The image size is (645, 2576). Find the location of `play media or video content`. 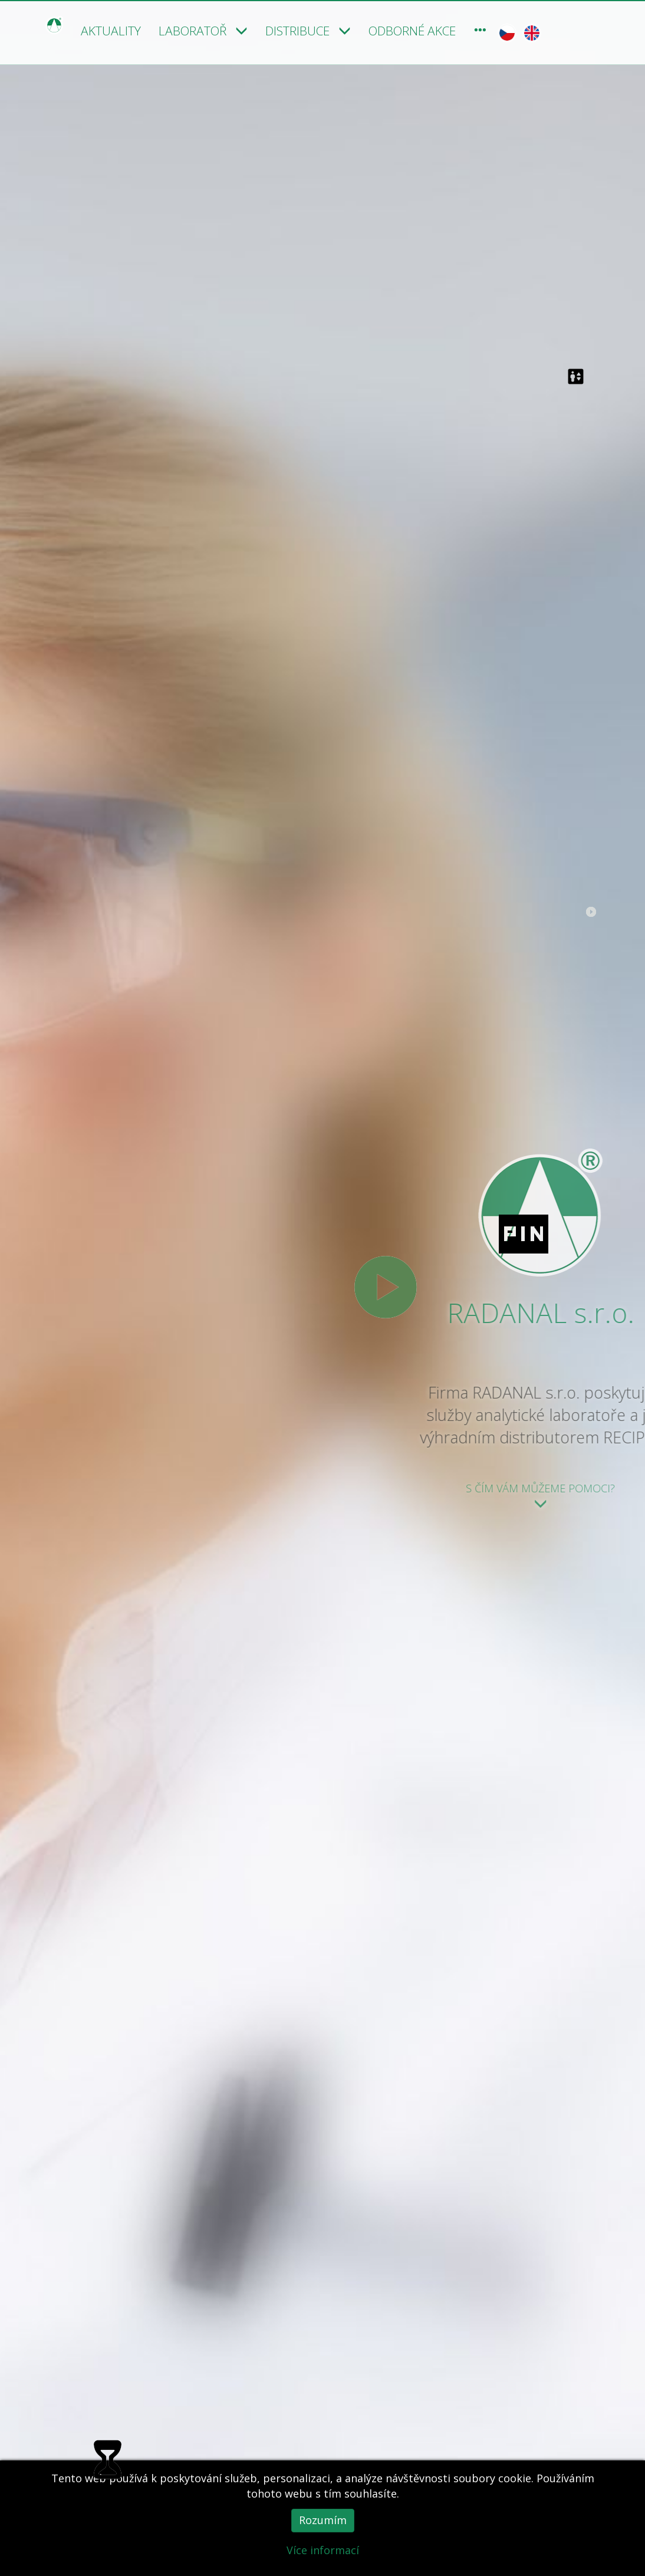

play media or video content is located at coordinates (591, 912).